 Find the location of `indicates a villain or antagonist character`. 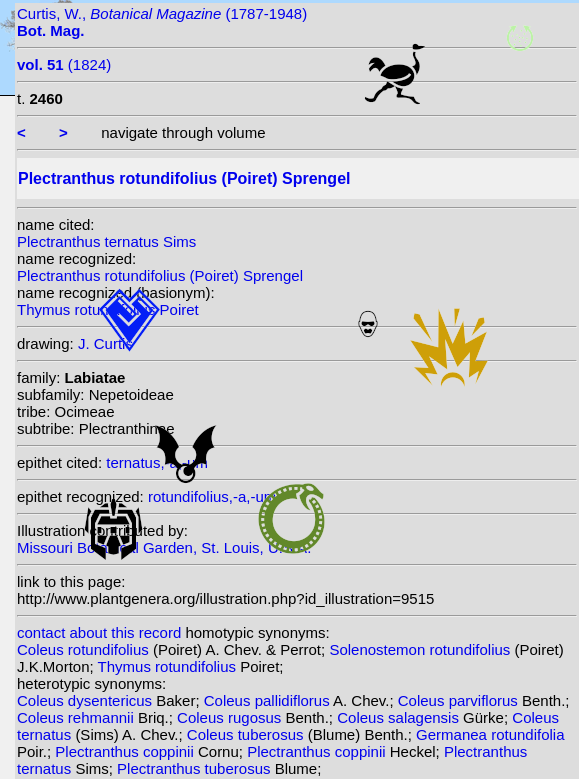

indicates a villain or antagonist character is located at coordinates (368, 324).